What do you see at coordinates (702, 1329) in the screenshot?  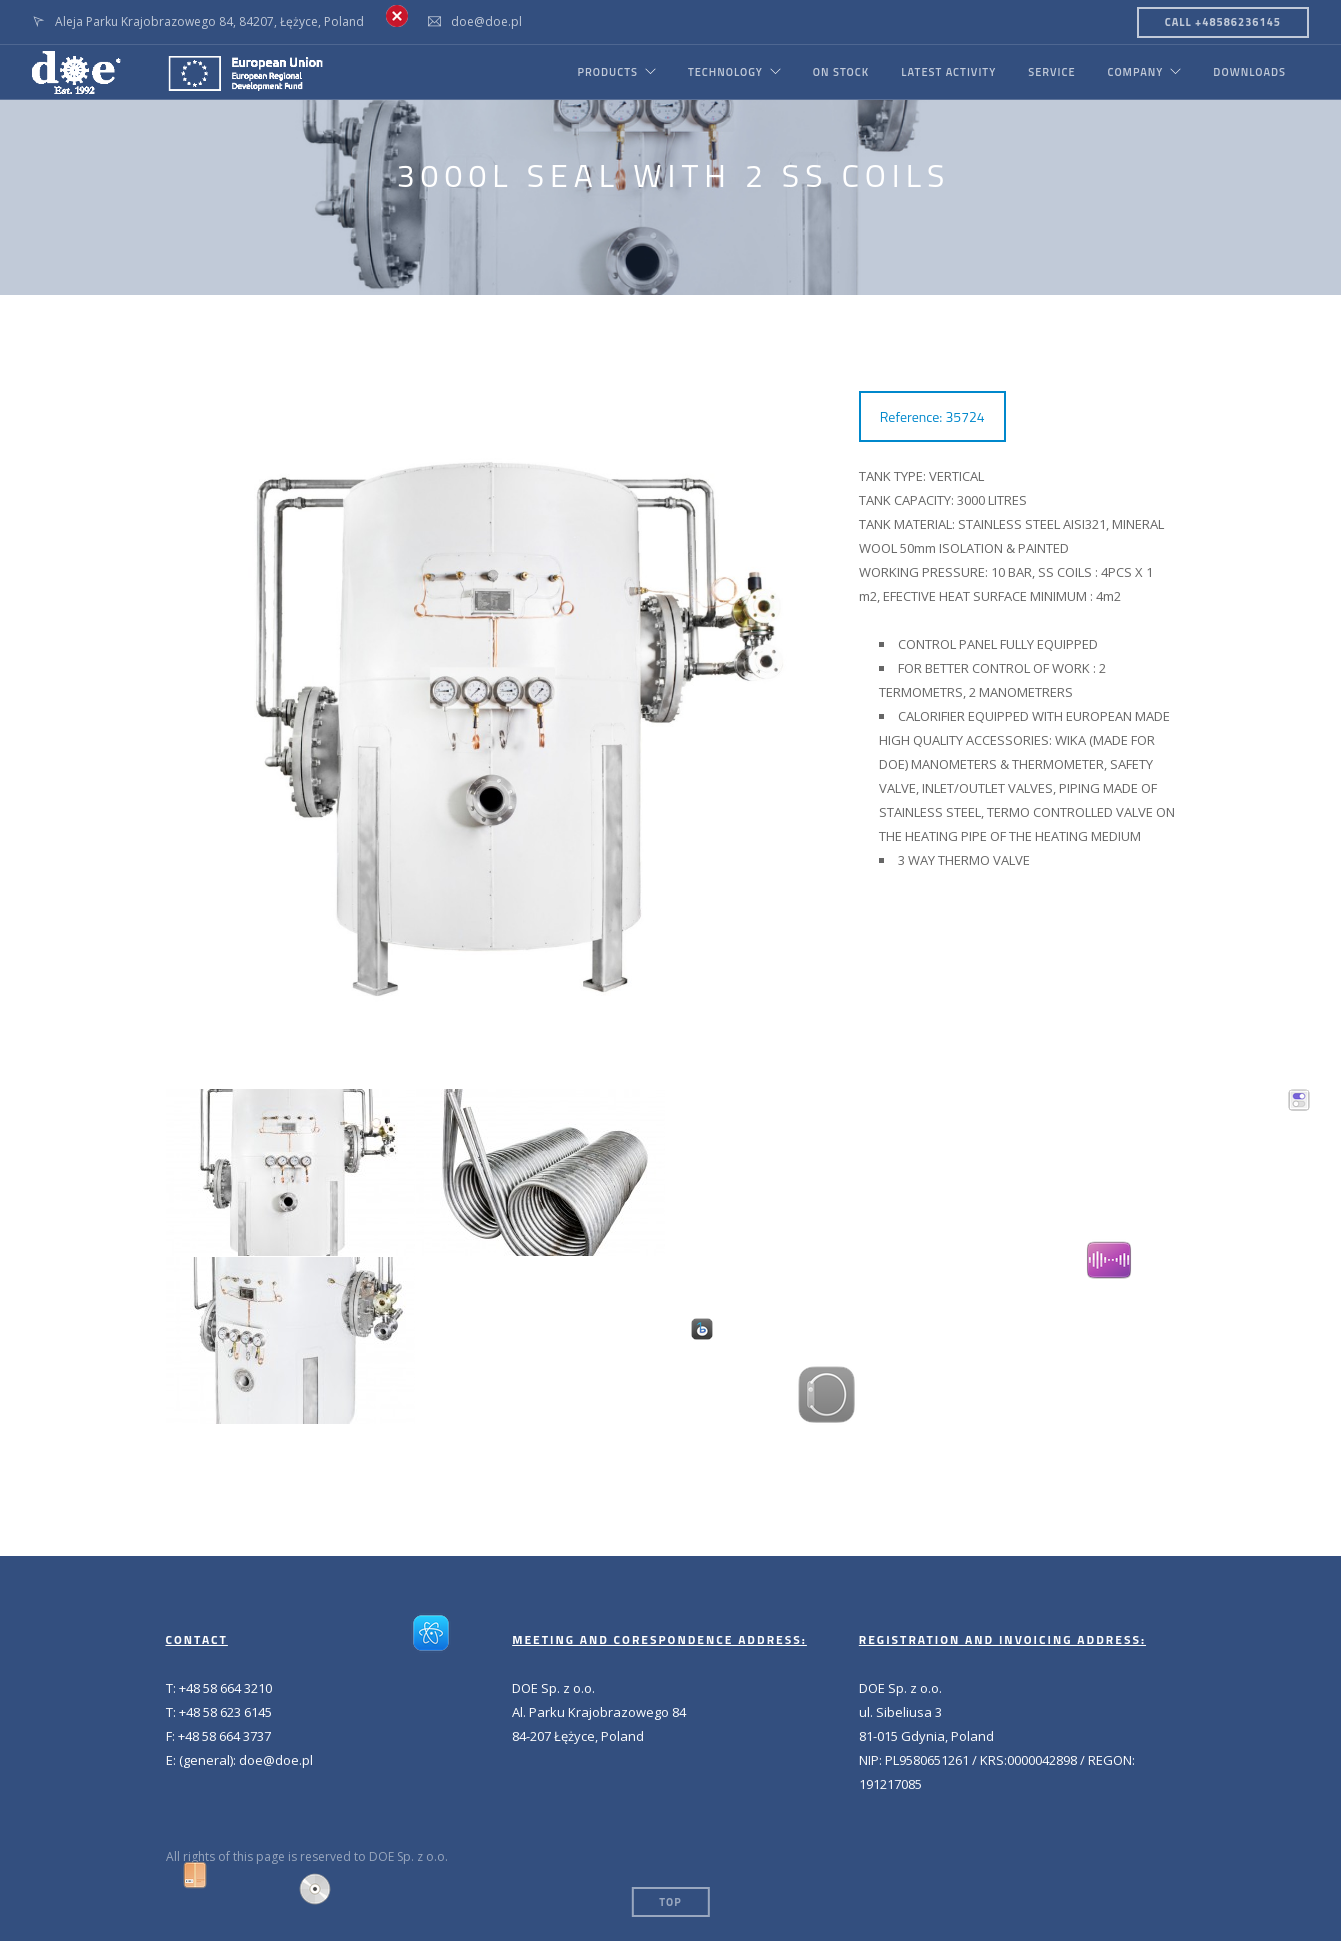 I see `open banshee media player` at bounding box center [702, 1329].